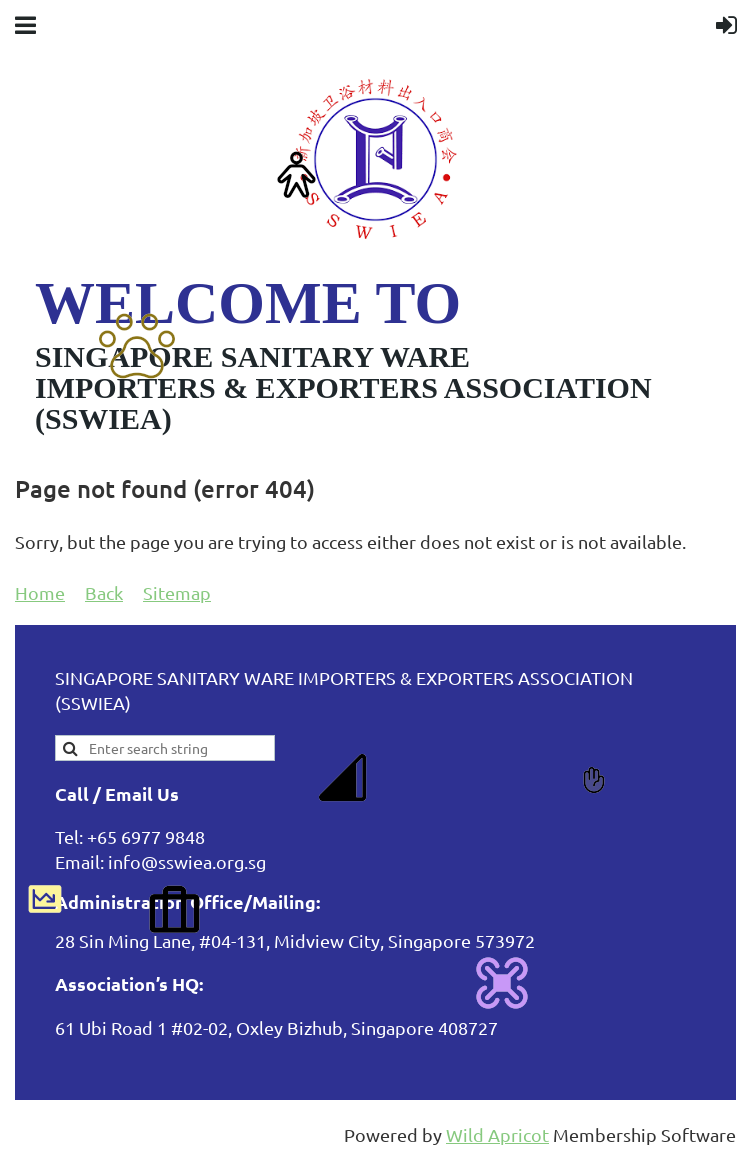 This screenshot has height=1160, width=751. I want to click on view your profile, so click(296, 175).